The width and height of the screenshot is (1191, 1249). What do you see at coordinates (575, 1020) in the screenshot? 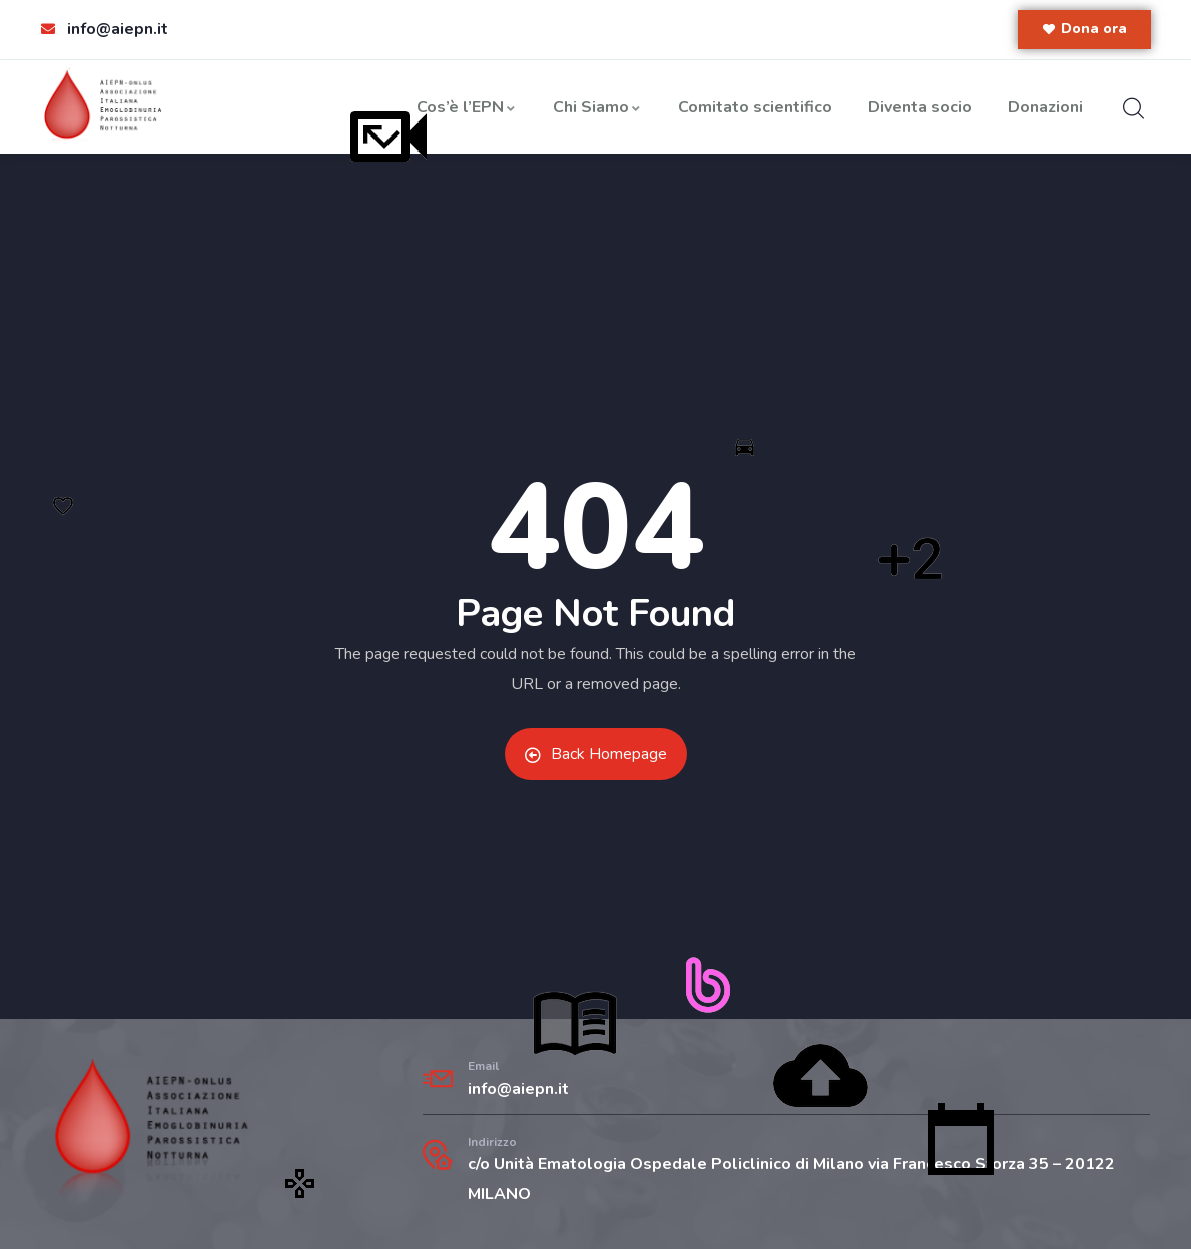
I see `open menu or documentation` at bounding box center [575, 1020].